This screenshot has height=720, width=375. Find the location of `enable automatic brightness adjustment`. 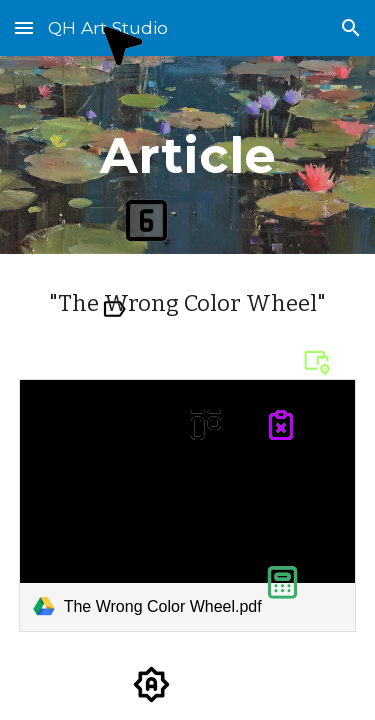

enable automatic brightness adjustment is located at coordinates (151, 684).